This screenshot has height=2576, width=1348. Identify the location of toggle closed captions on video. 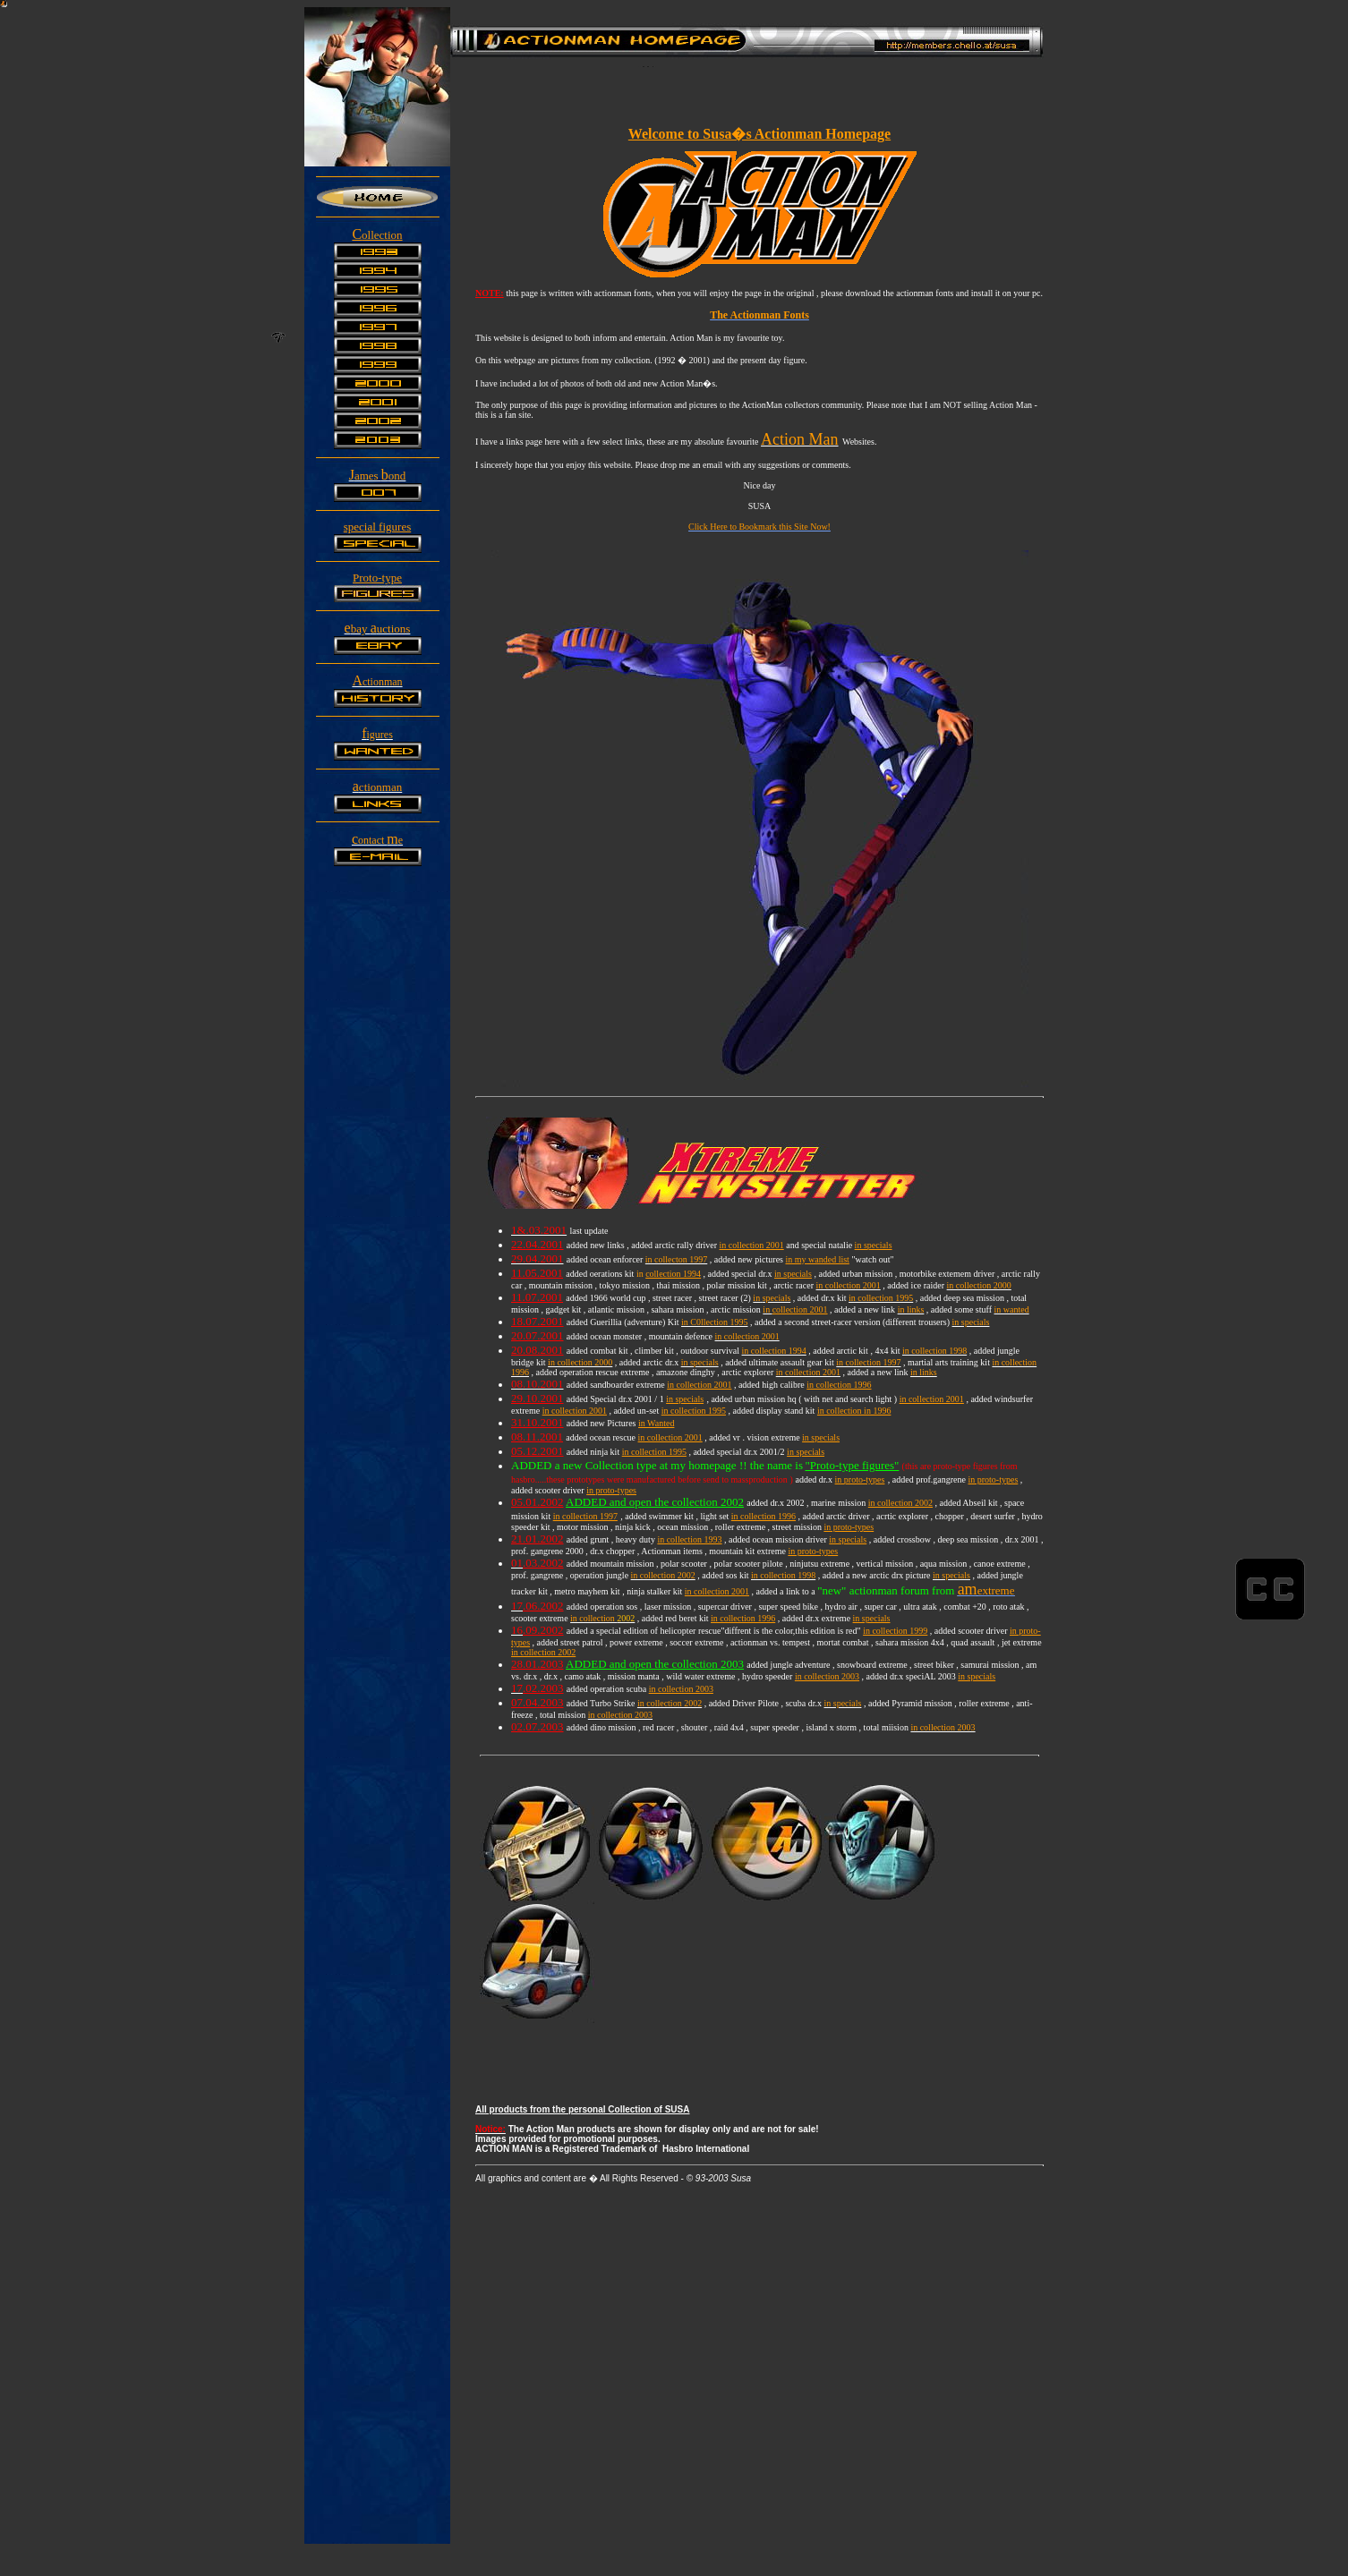
(1270, 1589).